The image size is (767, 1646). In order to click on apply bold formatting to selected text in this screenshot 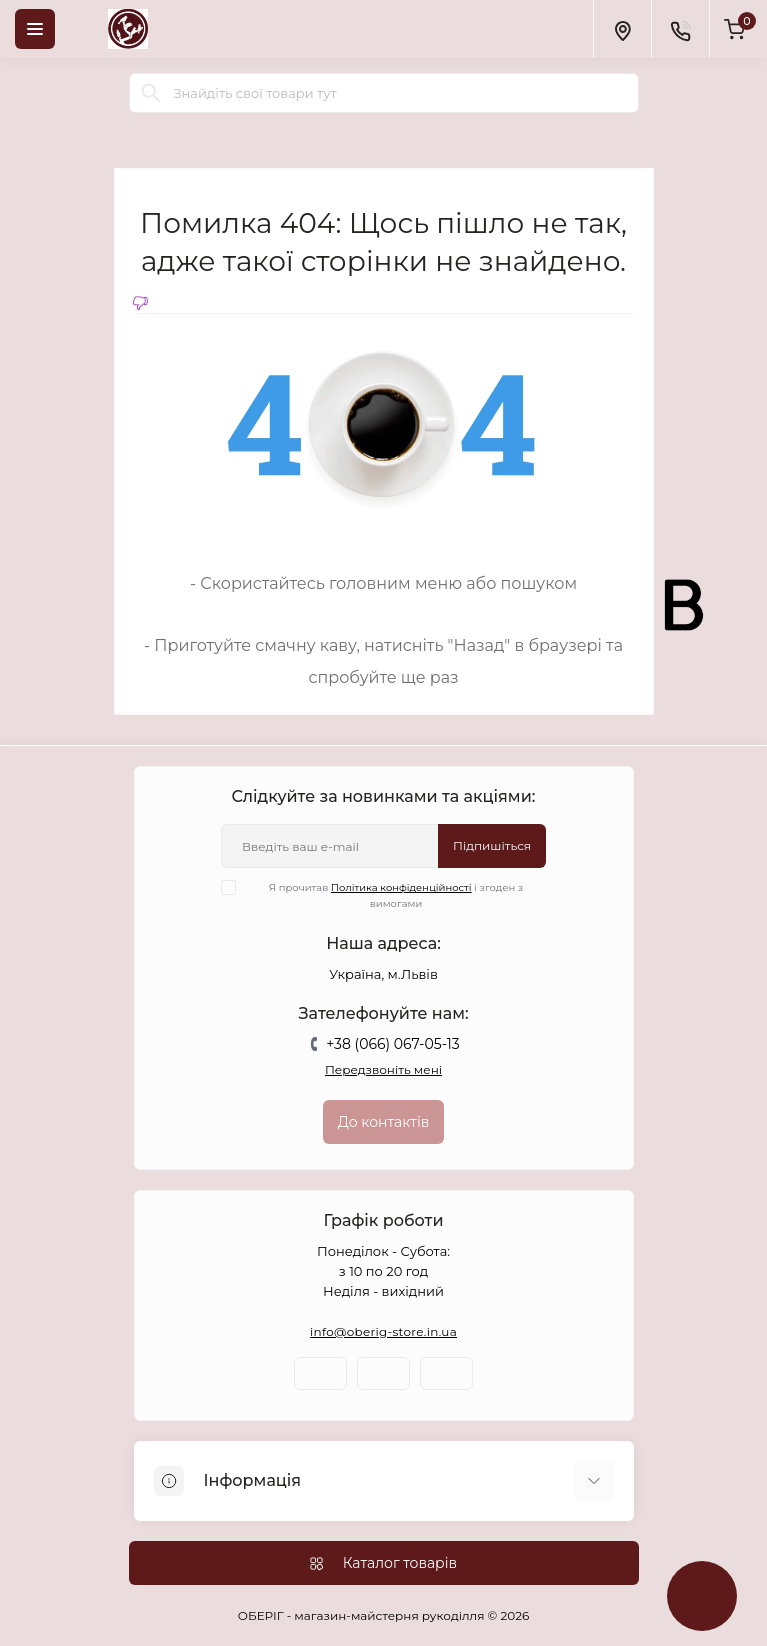, I will do `click(684, 605)`.